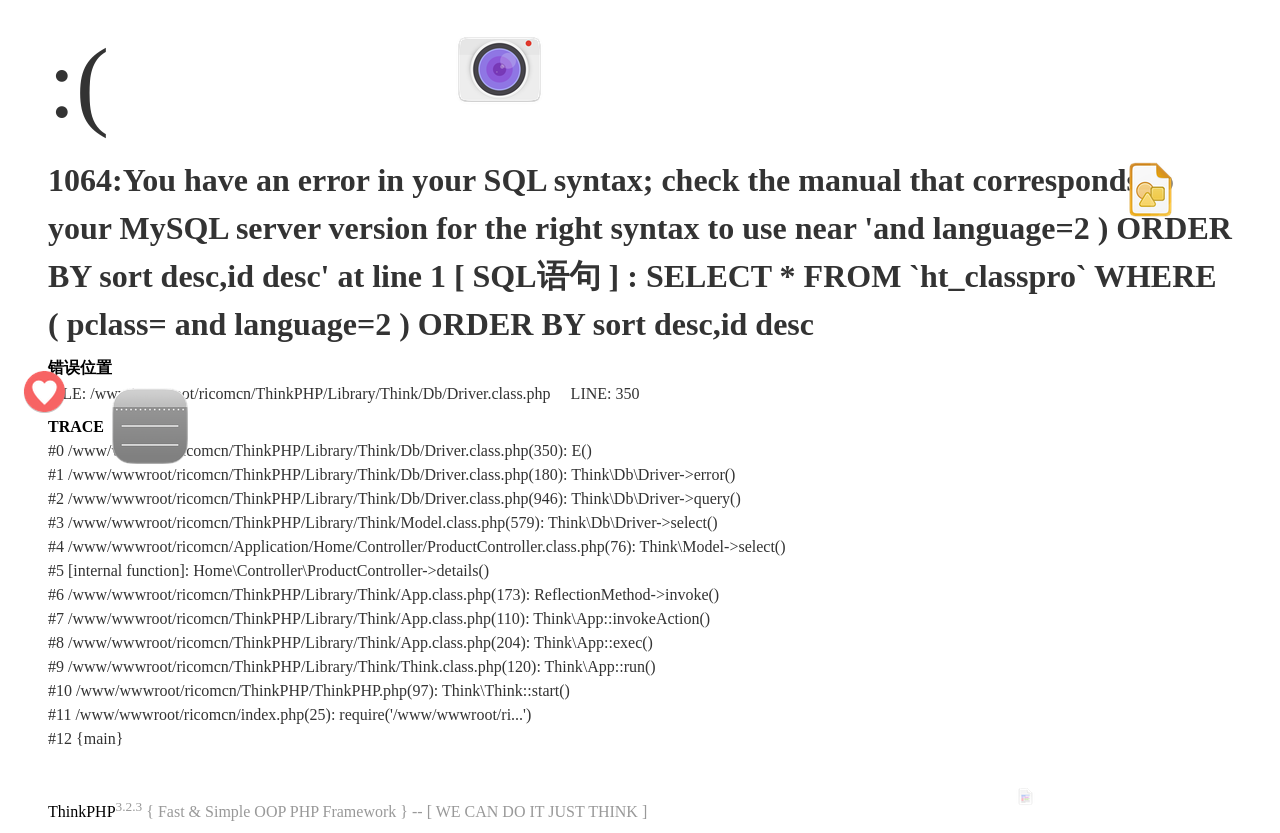 Image resolution: width=1280 pixels, height=833 pixels. What do you see at coordinates (150, 426) in the screenshot?
I see `open the notes app` at bounding box center [150, 426].